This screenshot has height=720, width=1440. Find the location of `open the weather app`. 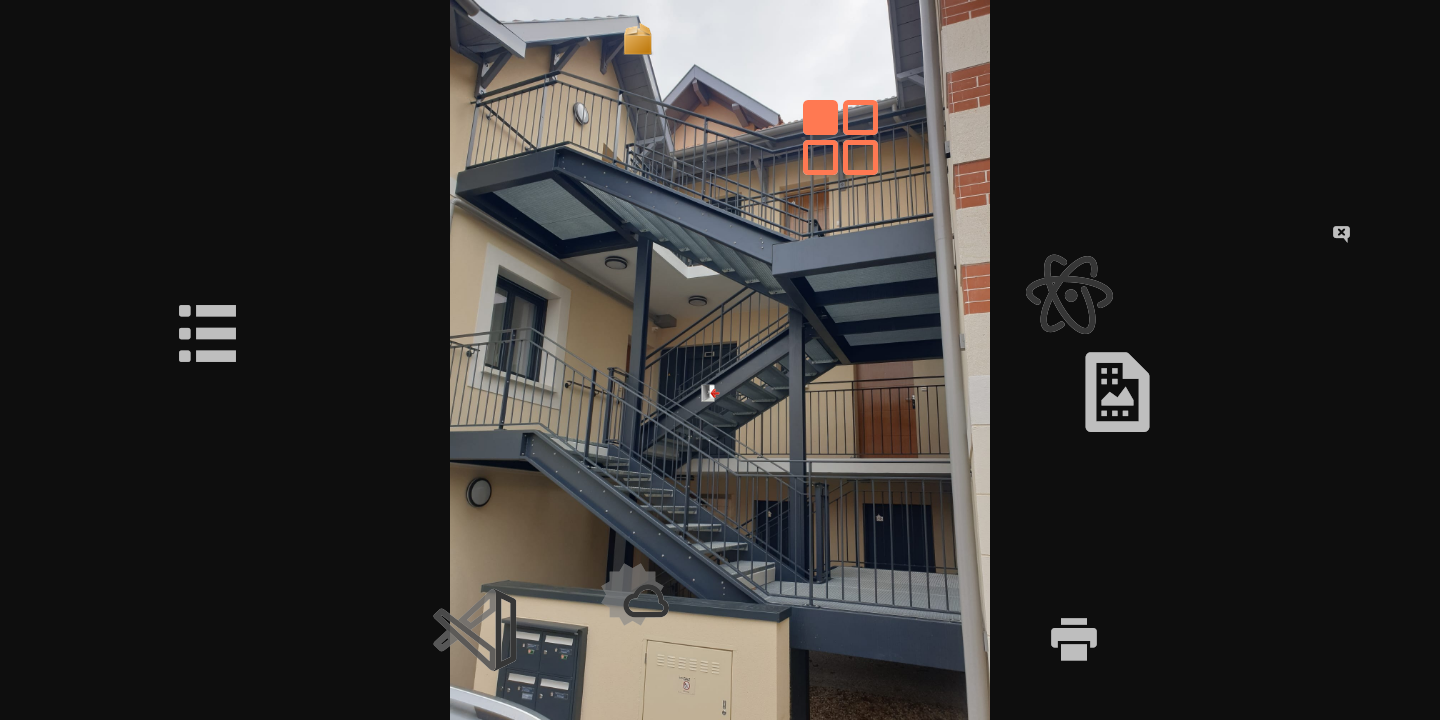

open the weather app is located at coordinates (632, 594).